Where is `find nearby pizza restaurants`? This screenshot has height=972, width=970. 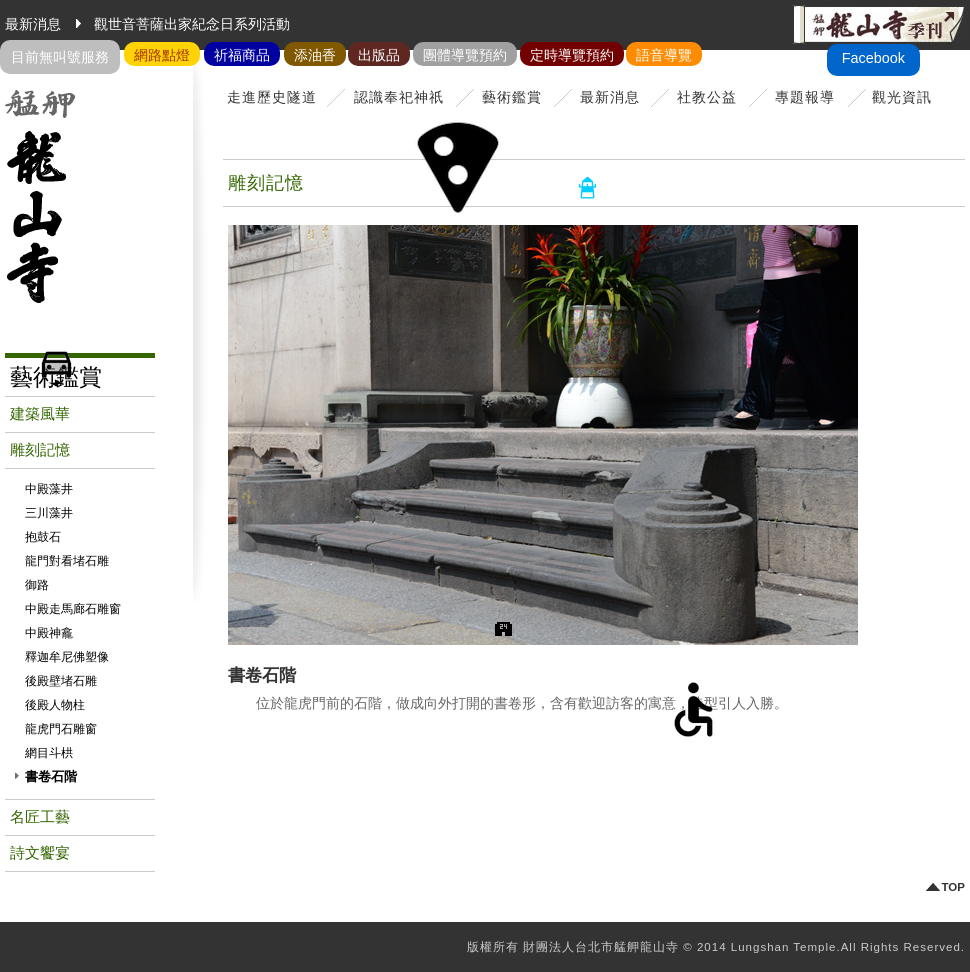
find nearby pizza restaurants is located at coordinates (458, 170).